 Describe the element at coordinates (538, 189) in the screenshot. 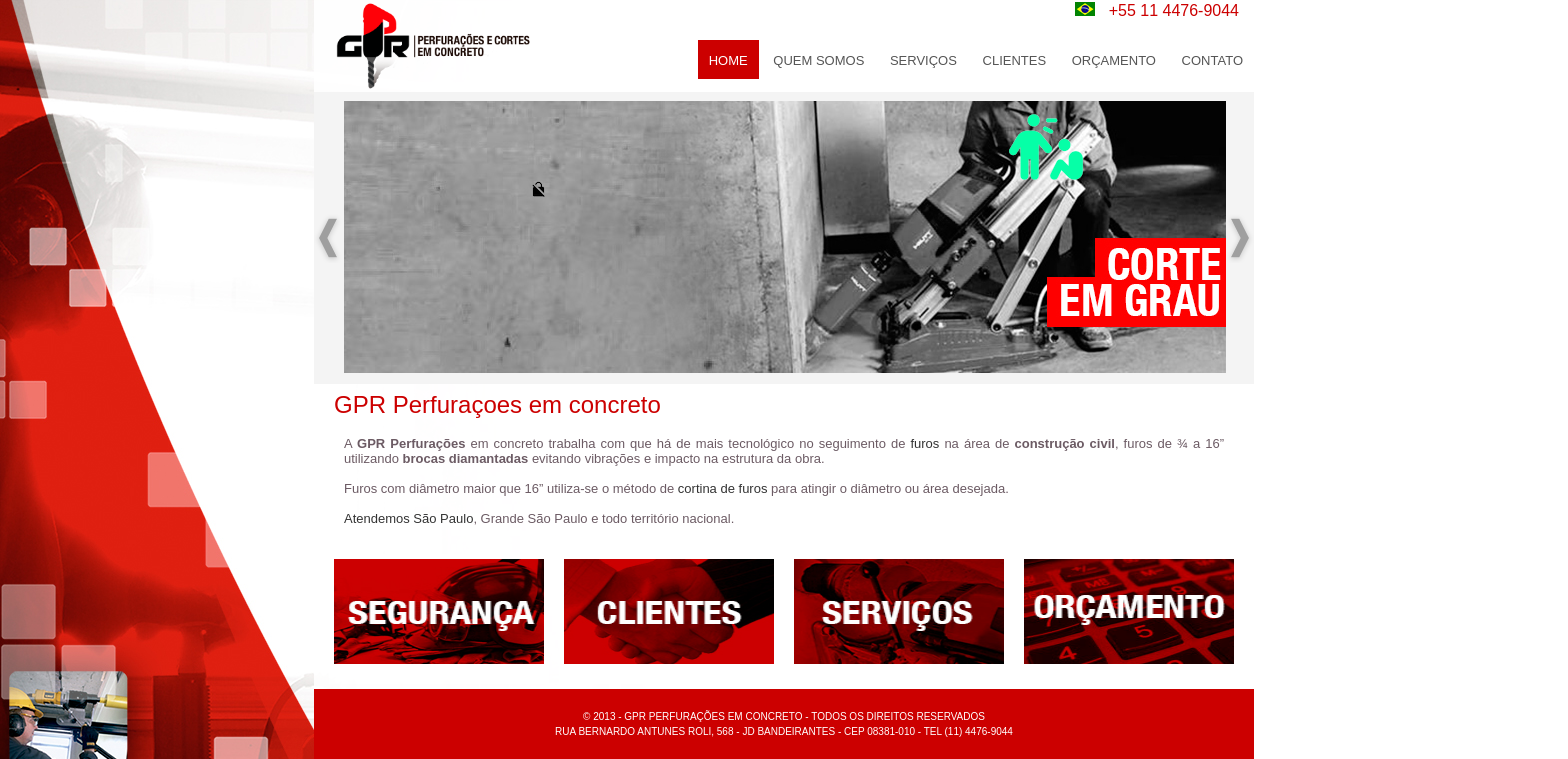

I see `indicates an unsecured or unencrypted connection` at that location.